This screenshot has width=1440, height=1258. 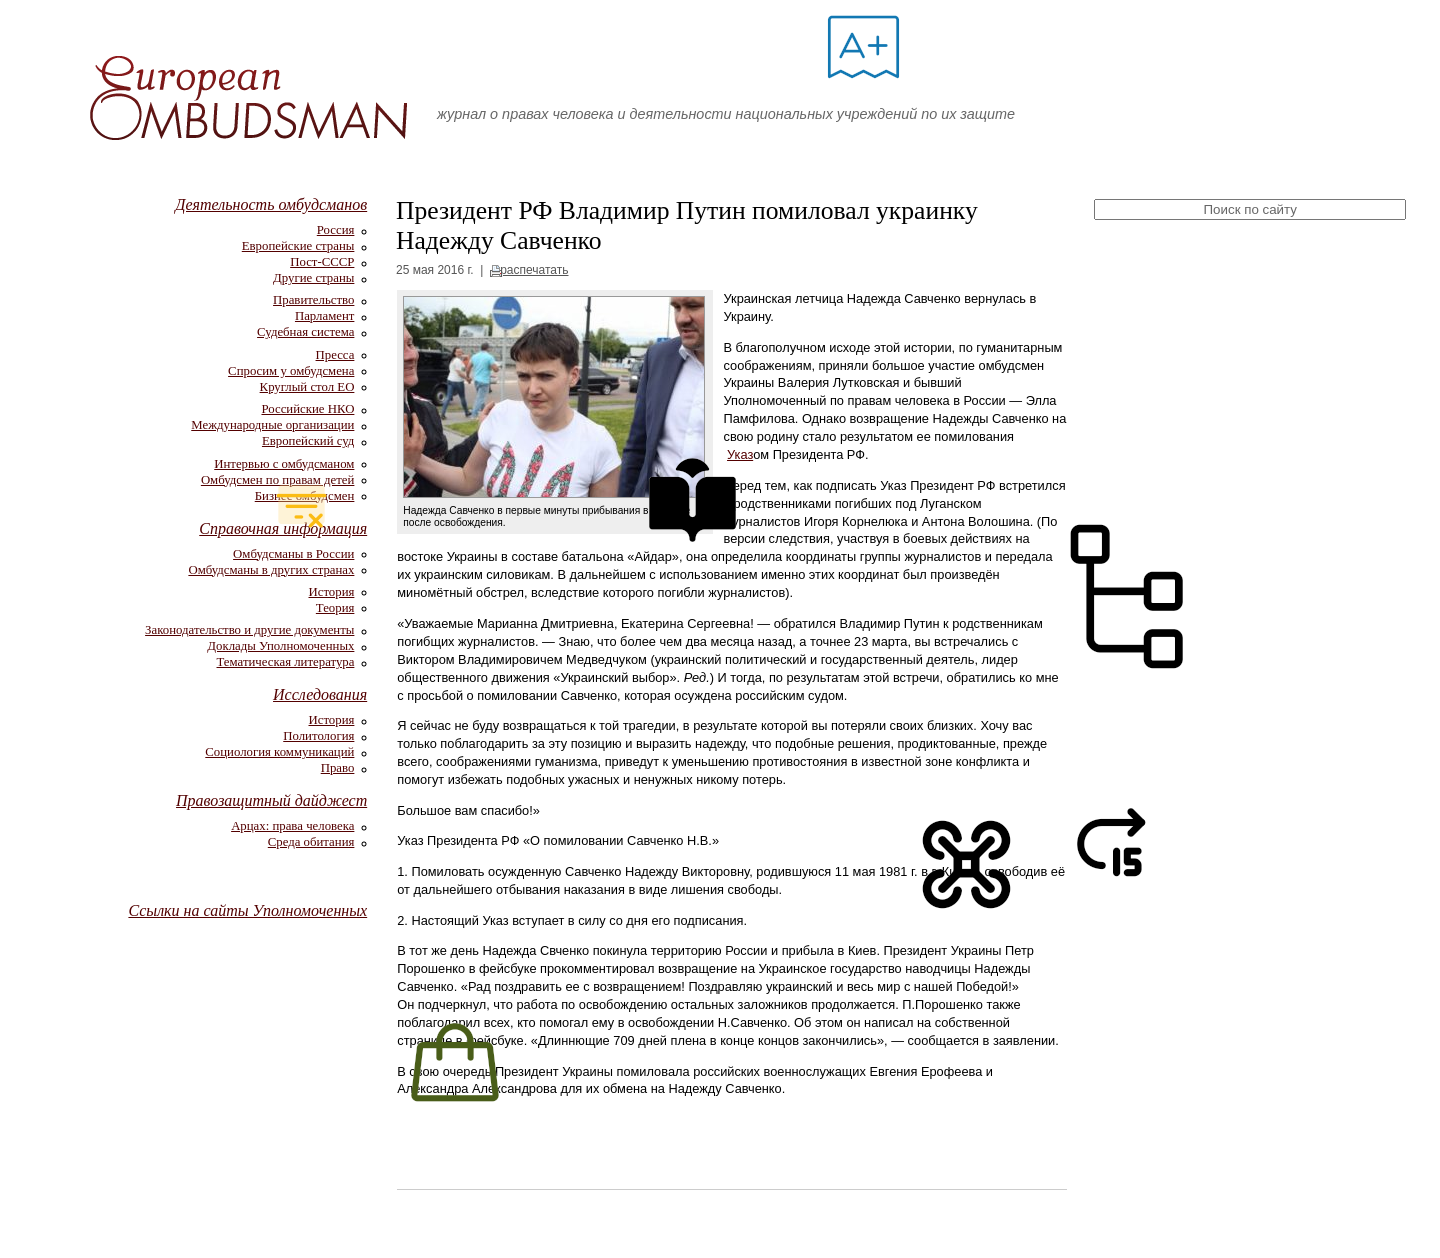 What do you see at coordinates (966, 864) in the screenshot?
I see `access drone controls` at bounding box center [966, 864].